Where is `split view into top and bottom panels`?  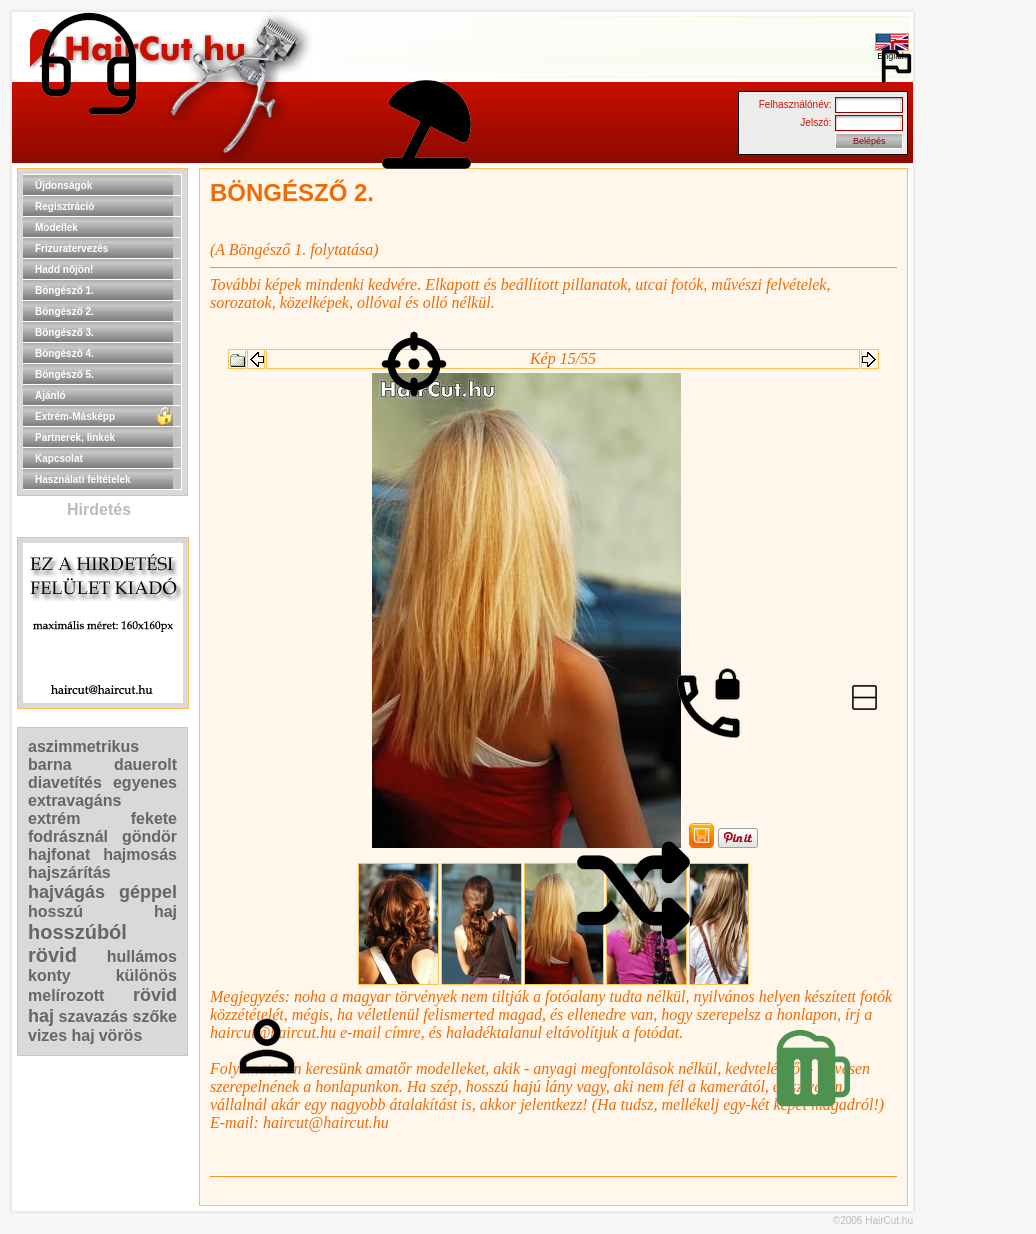 split view into top and bottom panels is located at coordinates (864, 697).